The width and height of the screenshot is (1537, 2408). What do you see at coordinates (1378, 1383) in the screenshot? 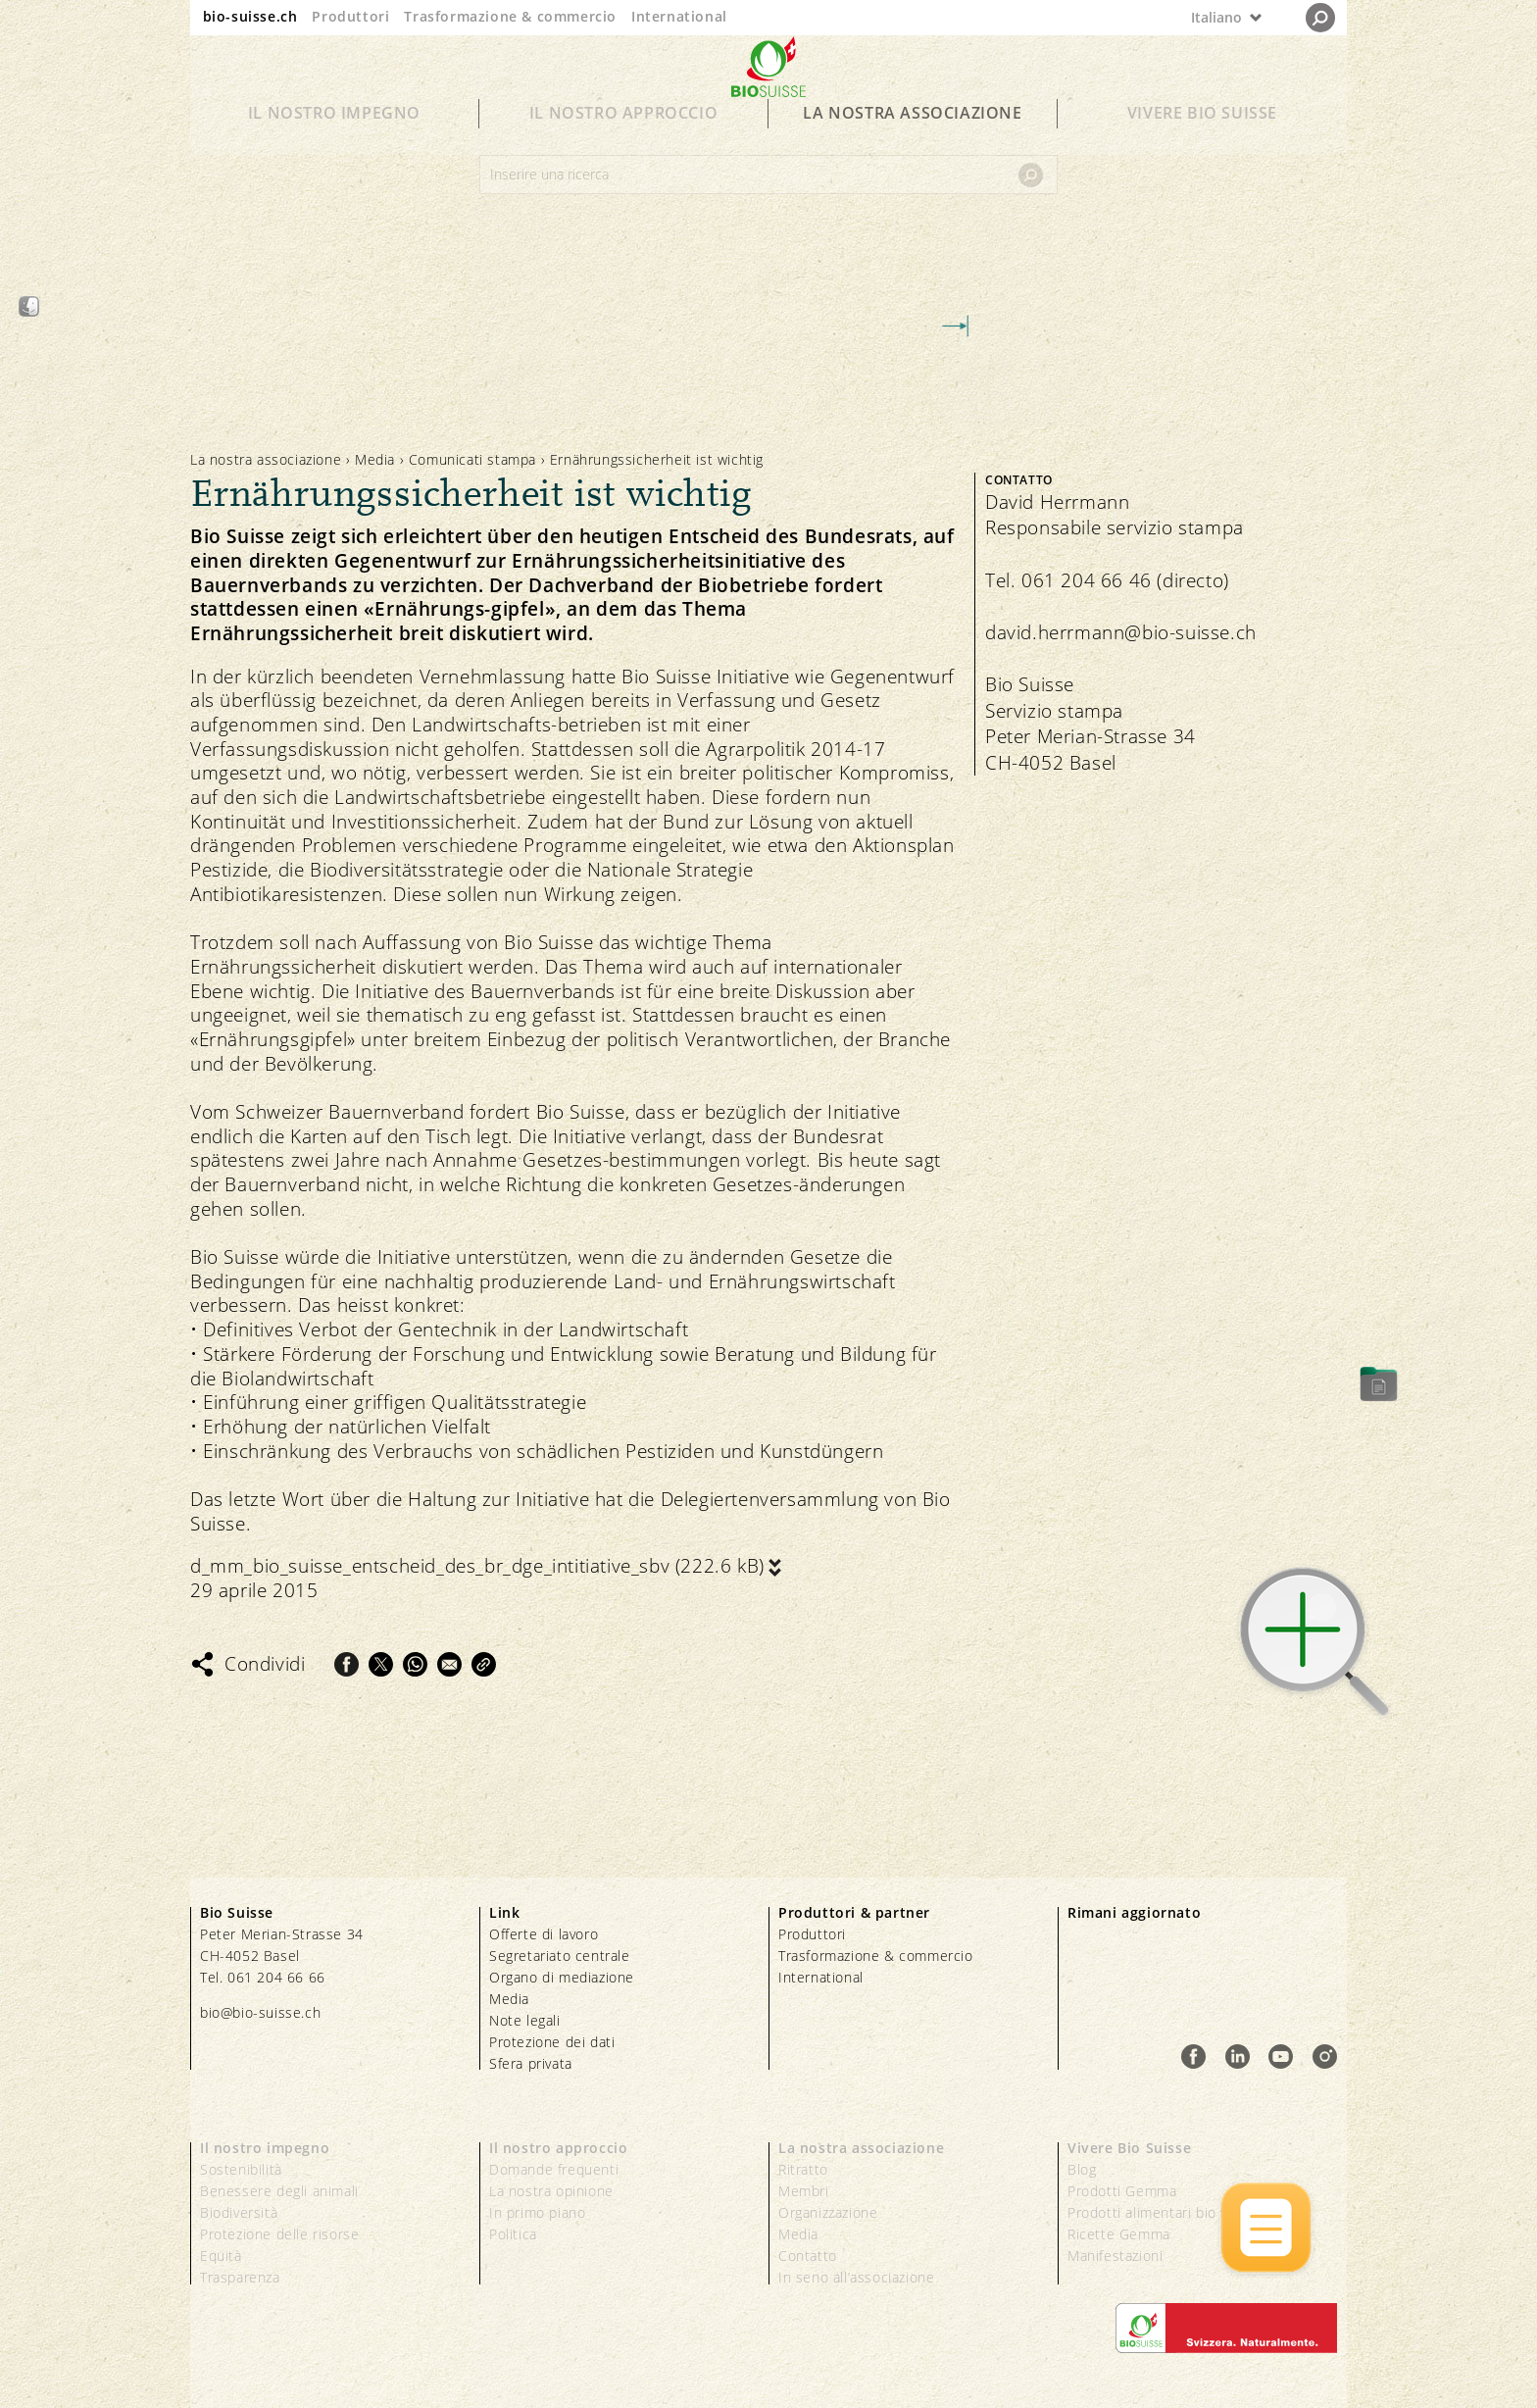
I see `open your documents folder` at bounding box center [1378, 1383].